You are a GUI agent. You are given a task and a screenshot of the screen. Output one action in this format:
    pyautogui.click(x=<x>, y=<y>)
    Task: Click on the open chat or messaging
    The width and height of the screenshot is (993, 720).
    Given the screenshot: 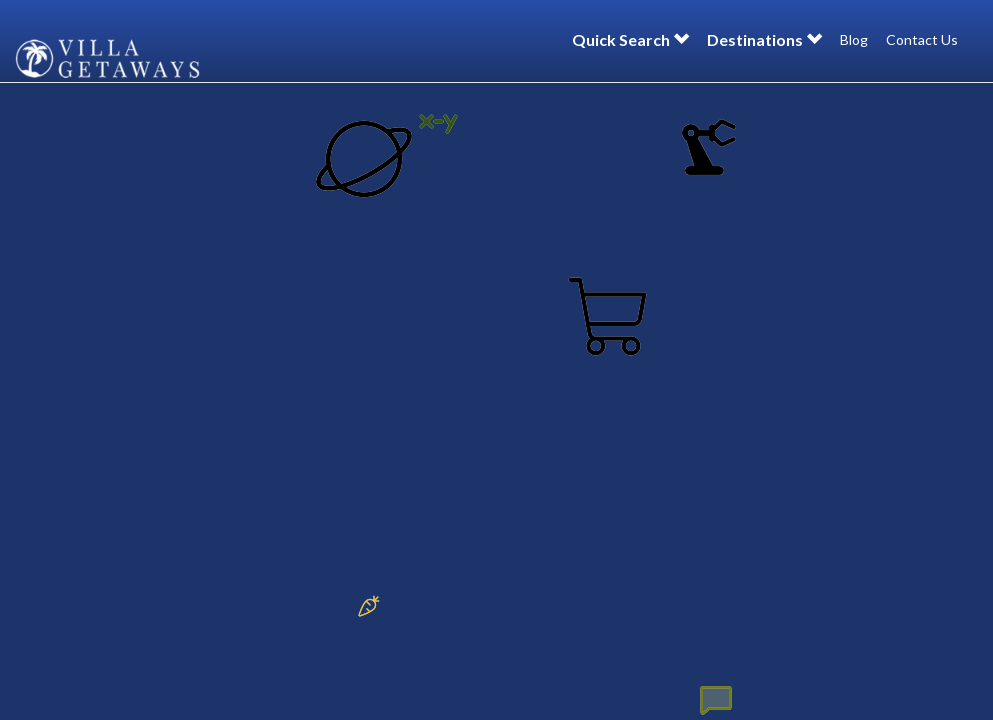 What is the action you would take?
    pyautogui.click(x=716, y=698)
    